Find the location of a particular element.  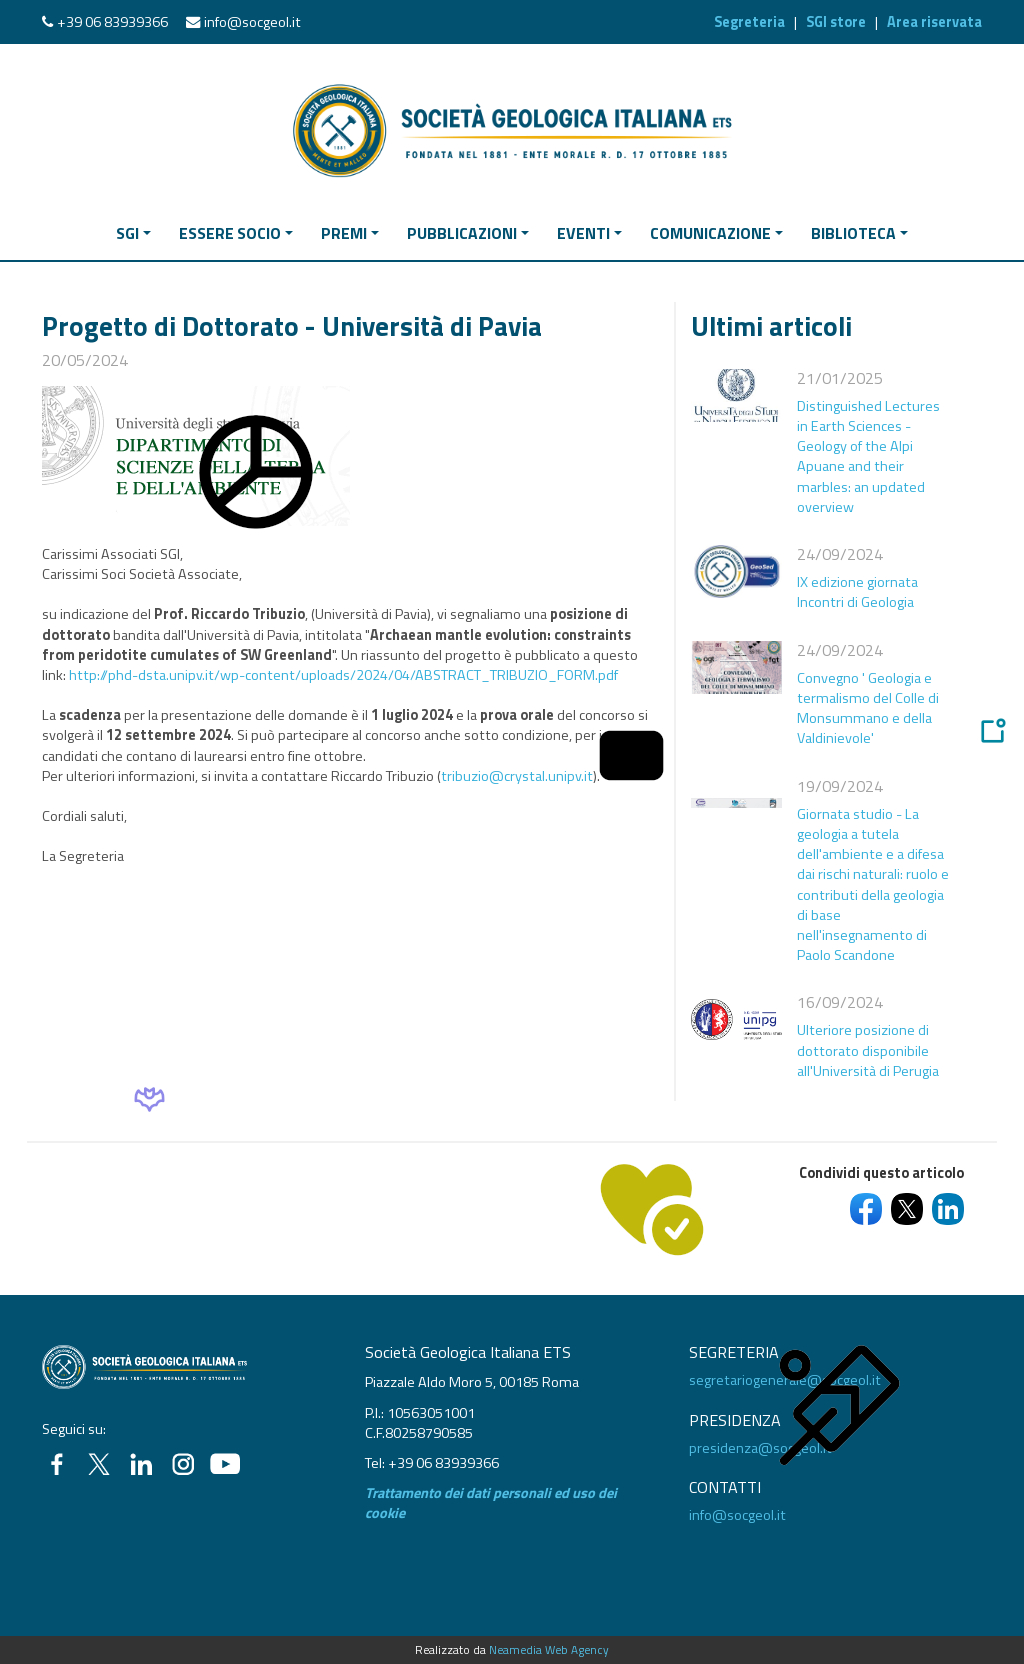

view notifications is located at coordinates (993, 731).